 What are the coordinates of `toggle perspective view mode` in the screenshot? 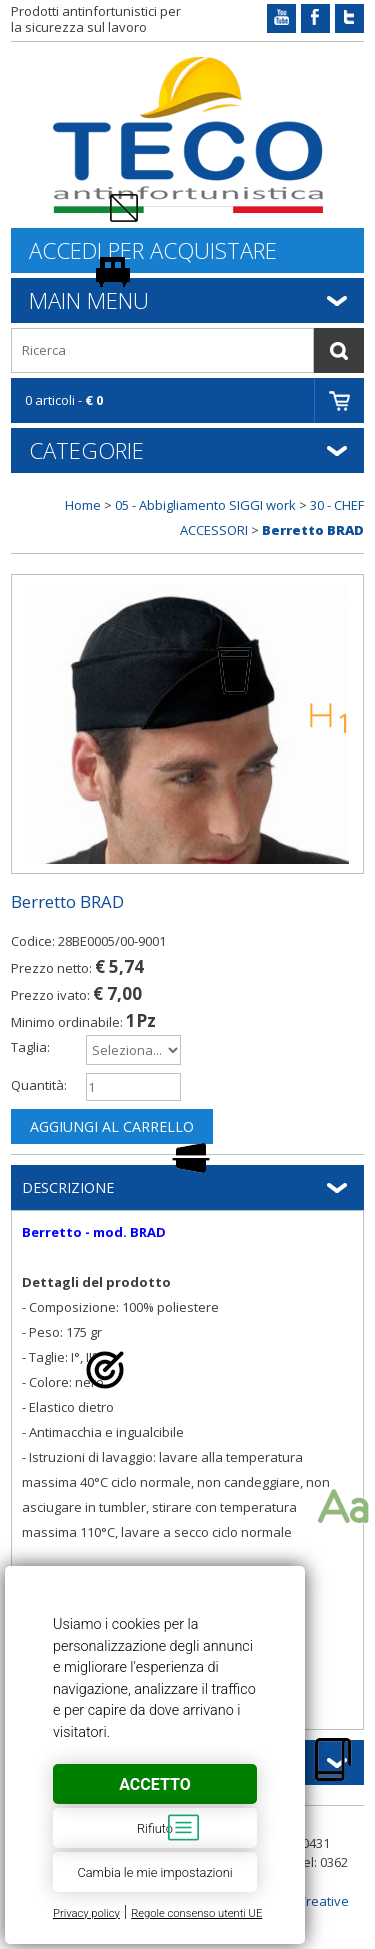 It's located at (191, 1158).